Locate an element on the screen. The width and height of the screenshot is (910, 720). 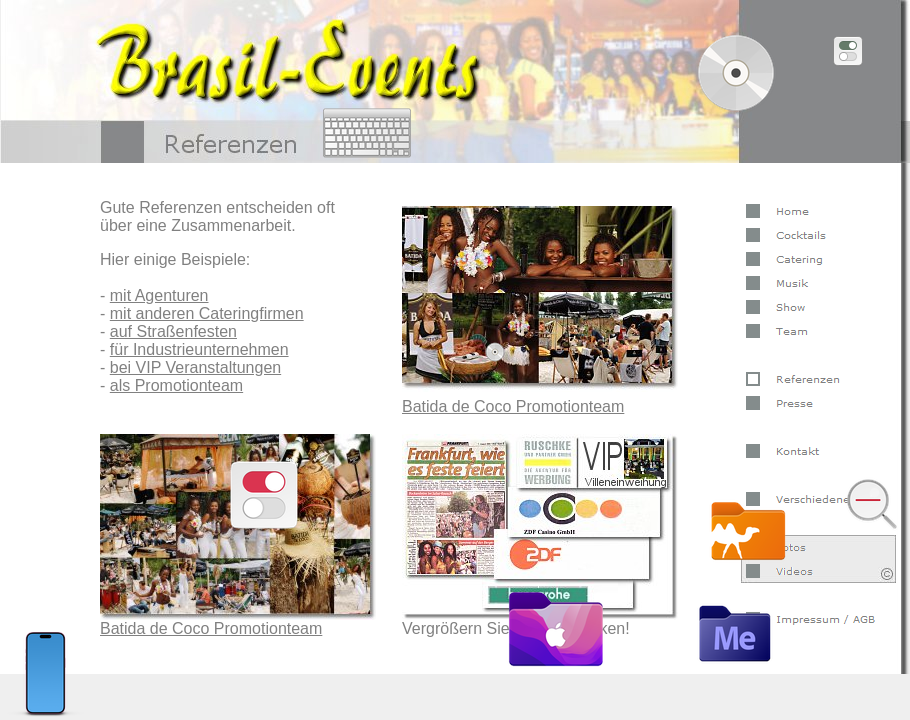
connect or manage keyboard input device is located at coordinates (367, 133).